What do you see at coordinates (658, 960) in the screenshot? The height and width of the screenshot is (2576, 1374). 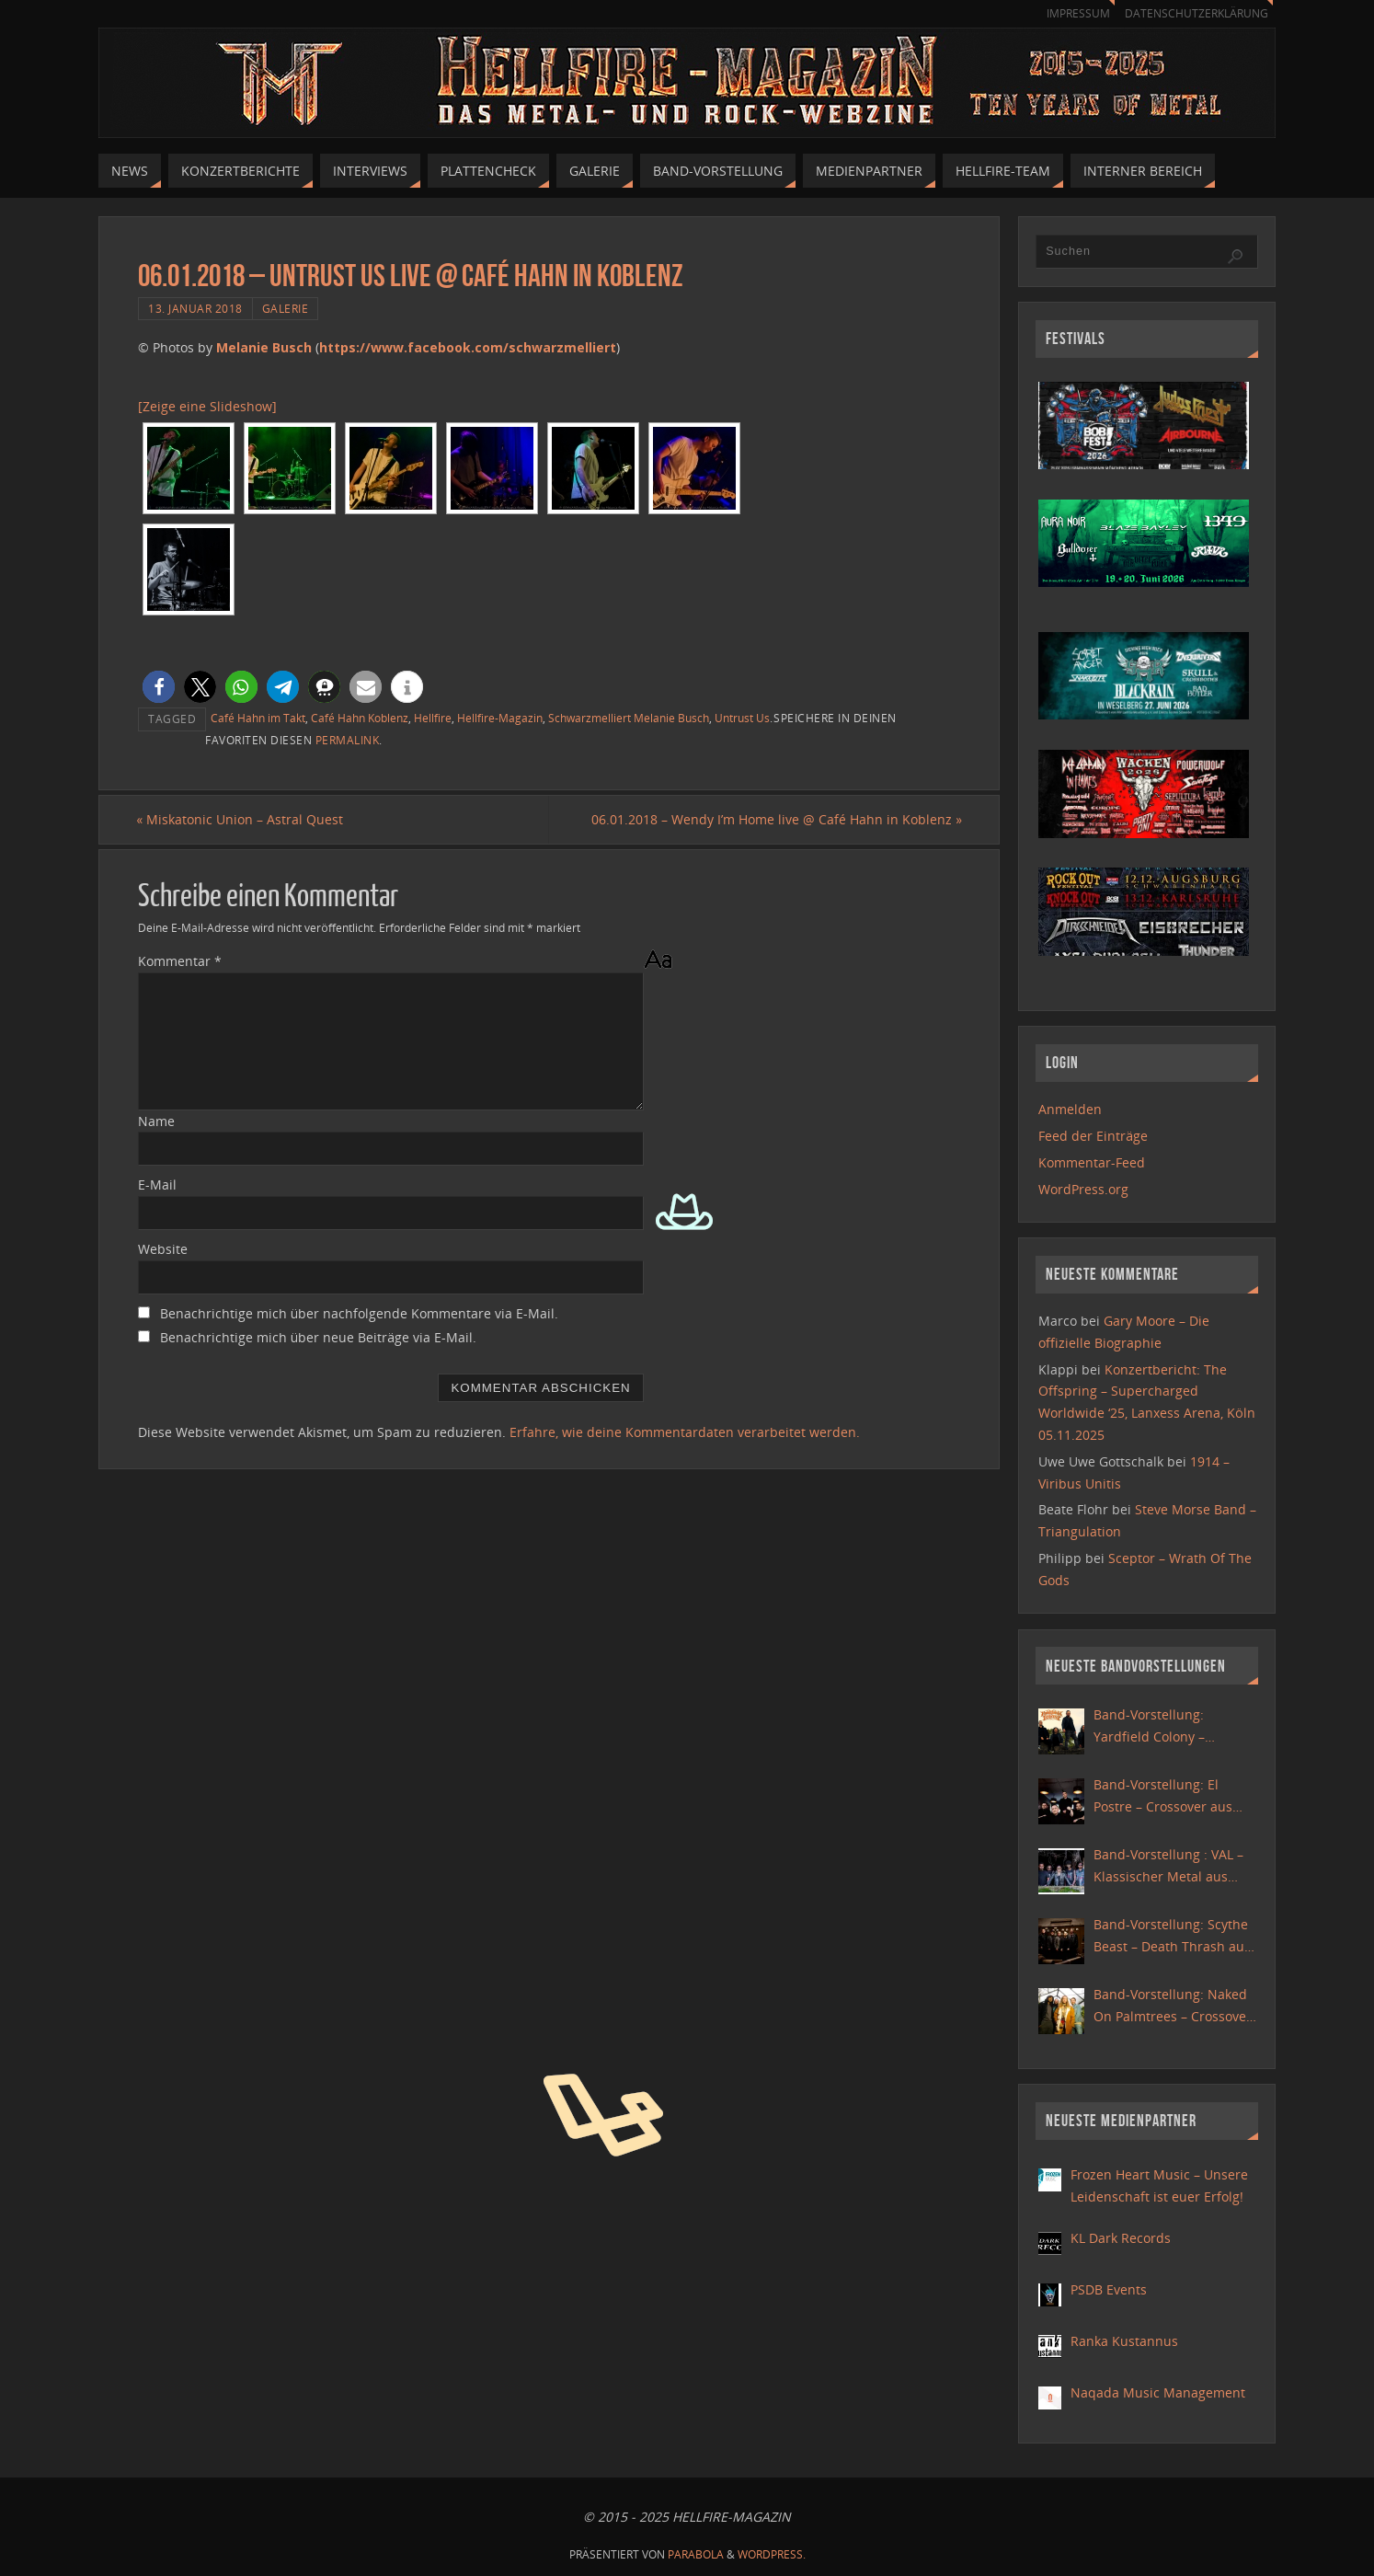 I see `change font or text settings` at bounding box center [658, 960].